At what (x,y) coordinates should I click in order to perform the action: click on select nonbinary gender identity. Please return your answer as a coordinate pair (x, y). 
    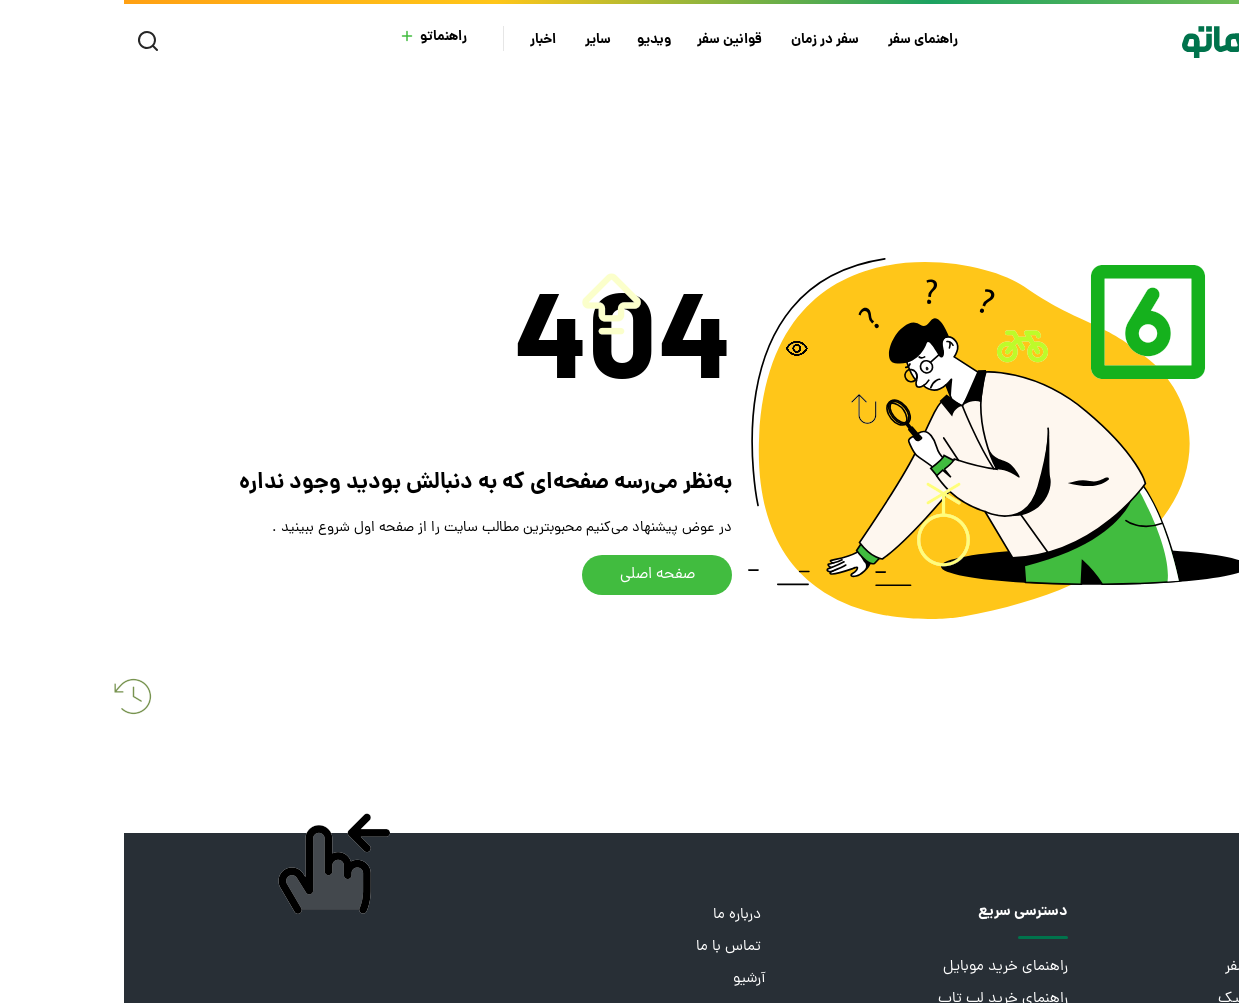
    Looking at the image, I should click on (943, 524).